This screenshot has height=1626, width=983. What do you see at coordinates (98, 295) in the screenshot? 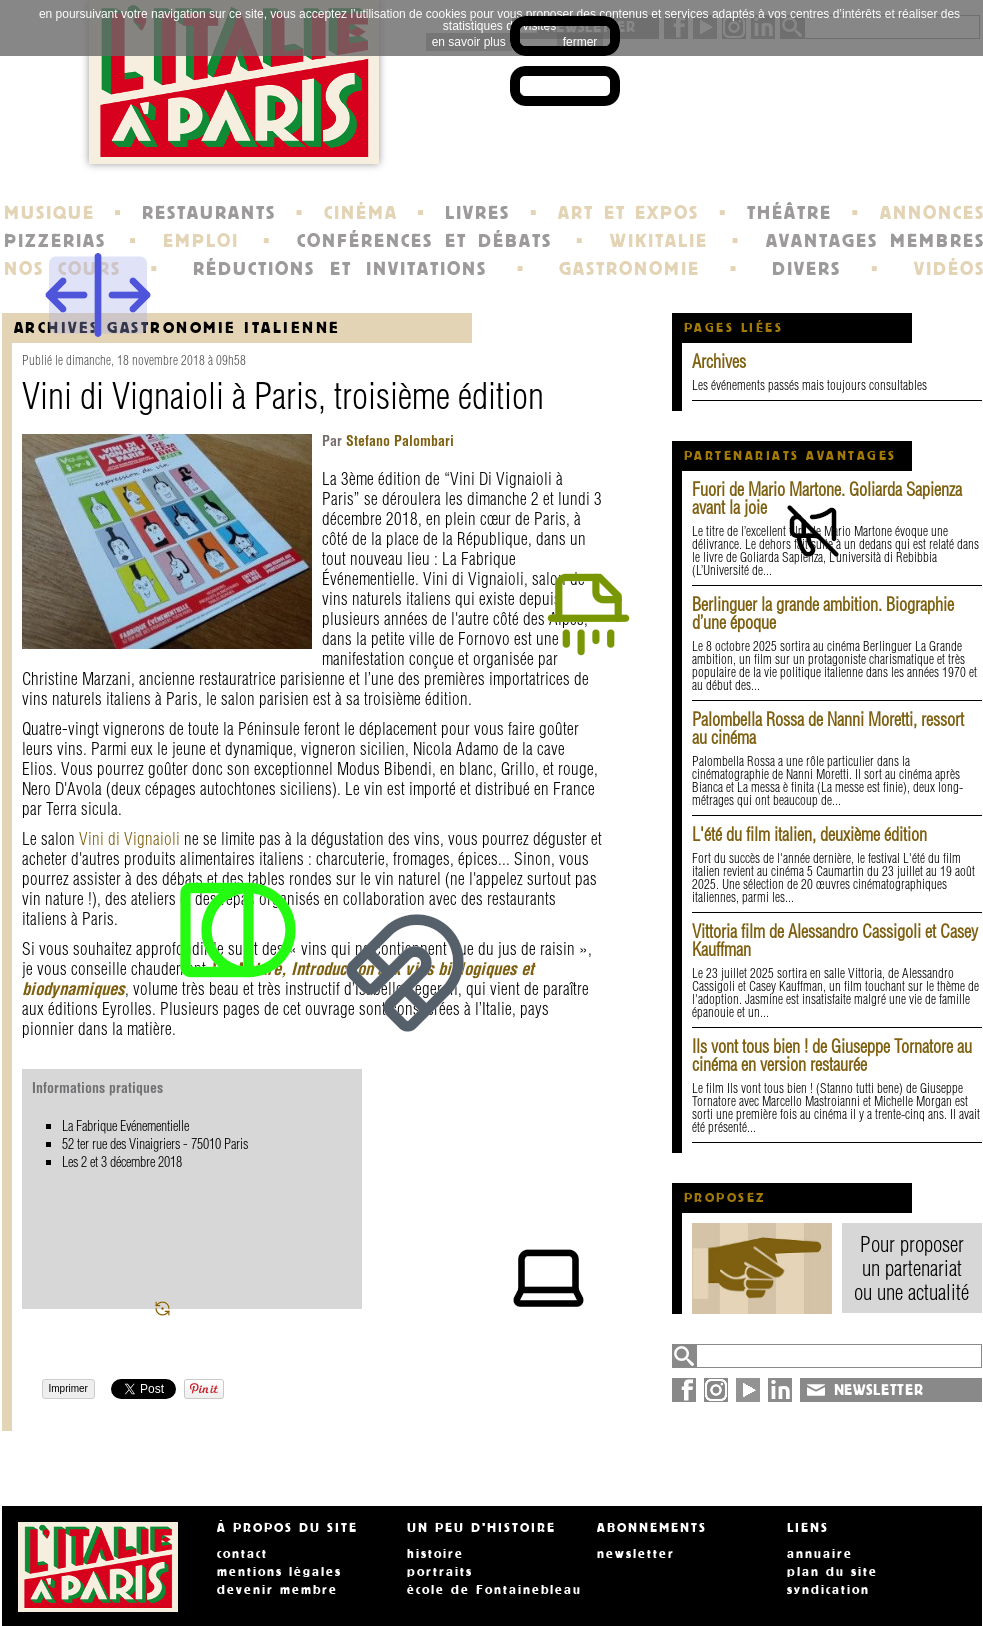
I see `expand content horizontally` at bounding box center [98, 295].